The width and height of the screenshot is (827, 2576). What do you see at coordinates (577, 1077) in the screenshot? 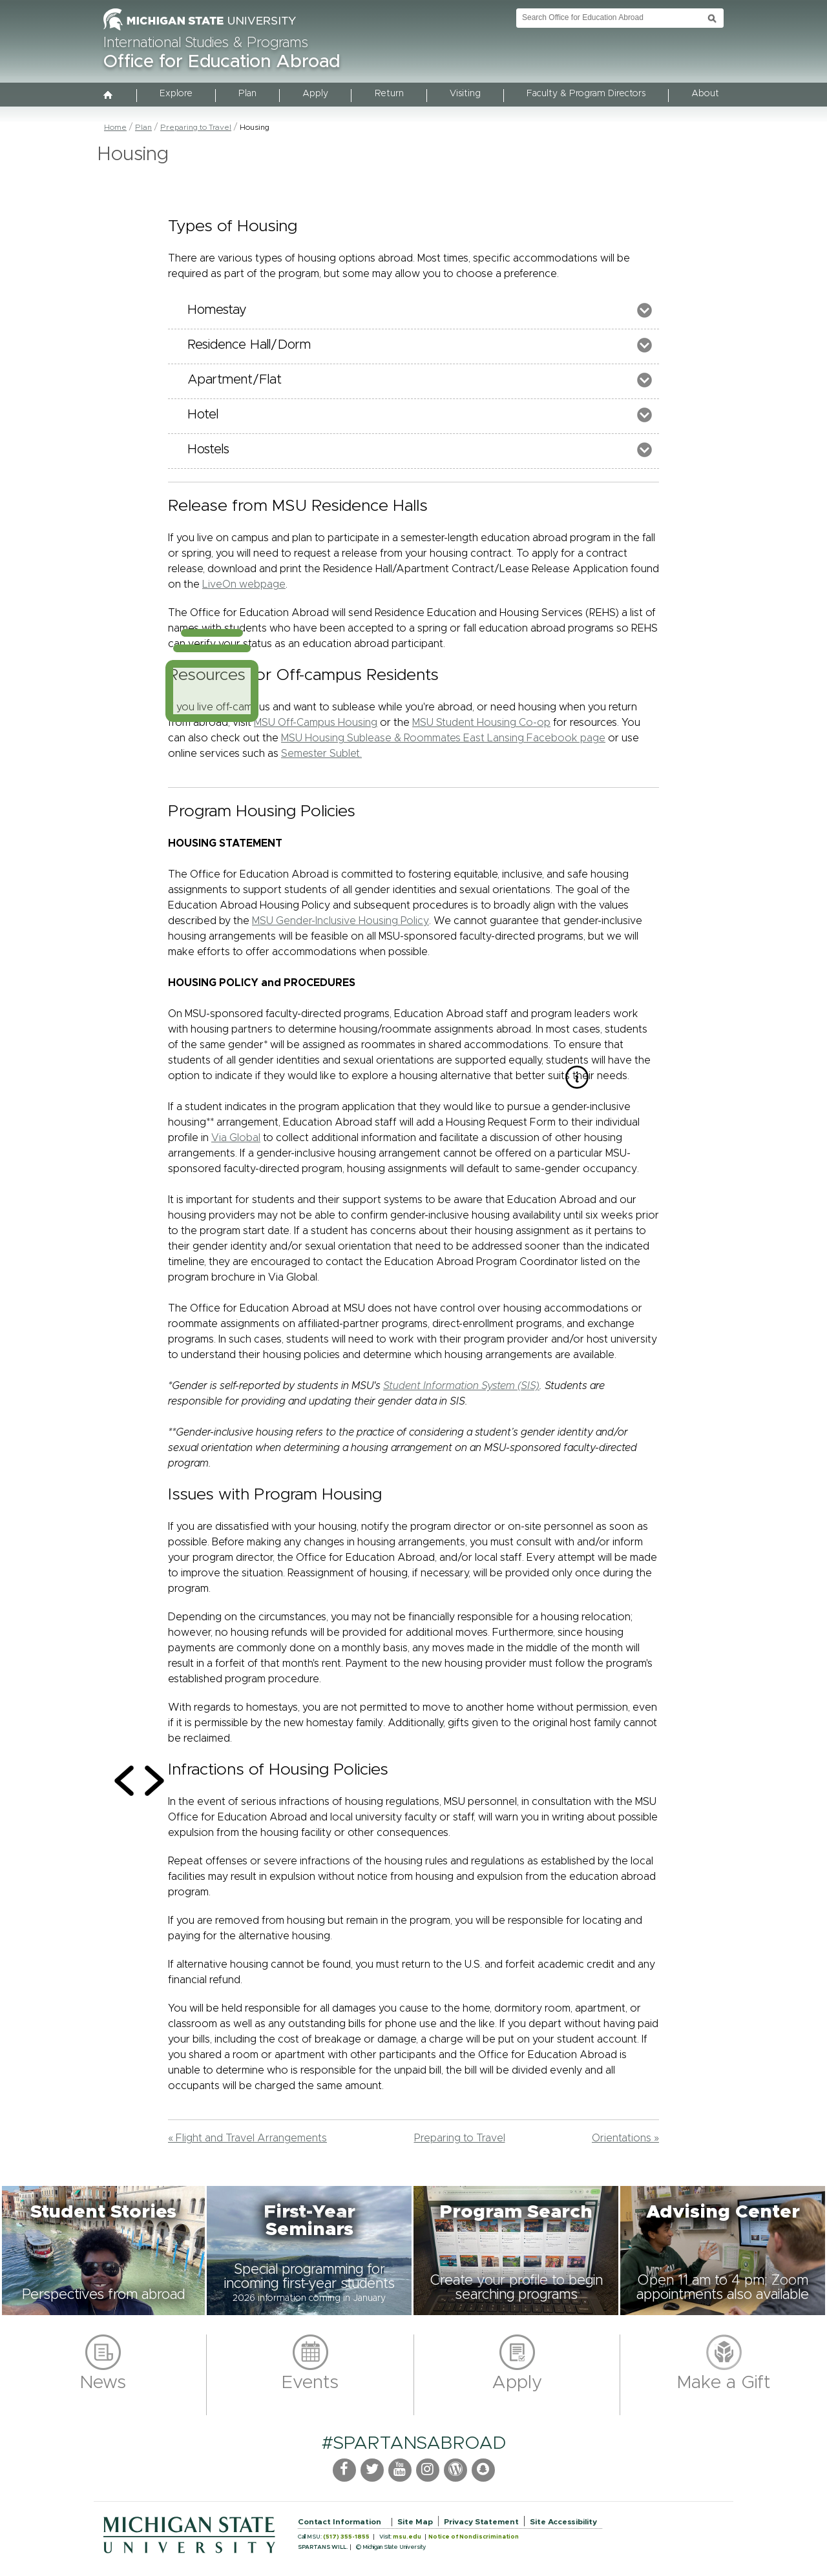
I see `view more information or details` at bounding box center [577, 1077].